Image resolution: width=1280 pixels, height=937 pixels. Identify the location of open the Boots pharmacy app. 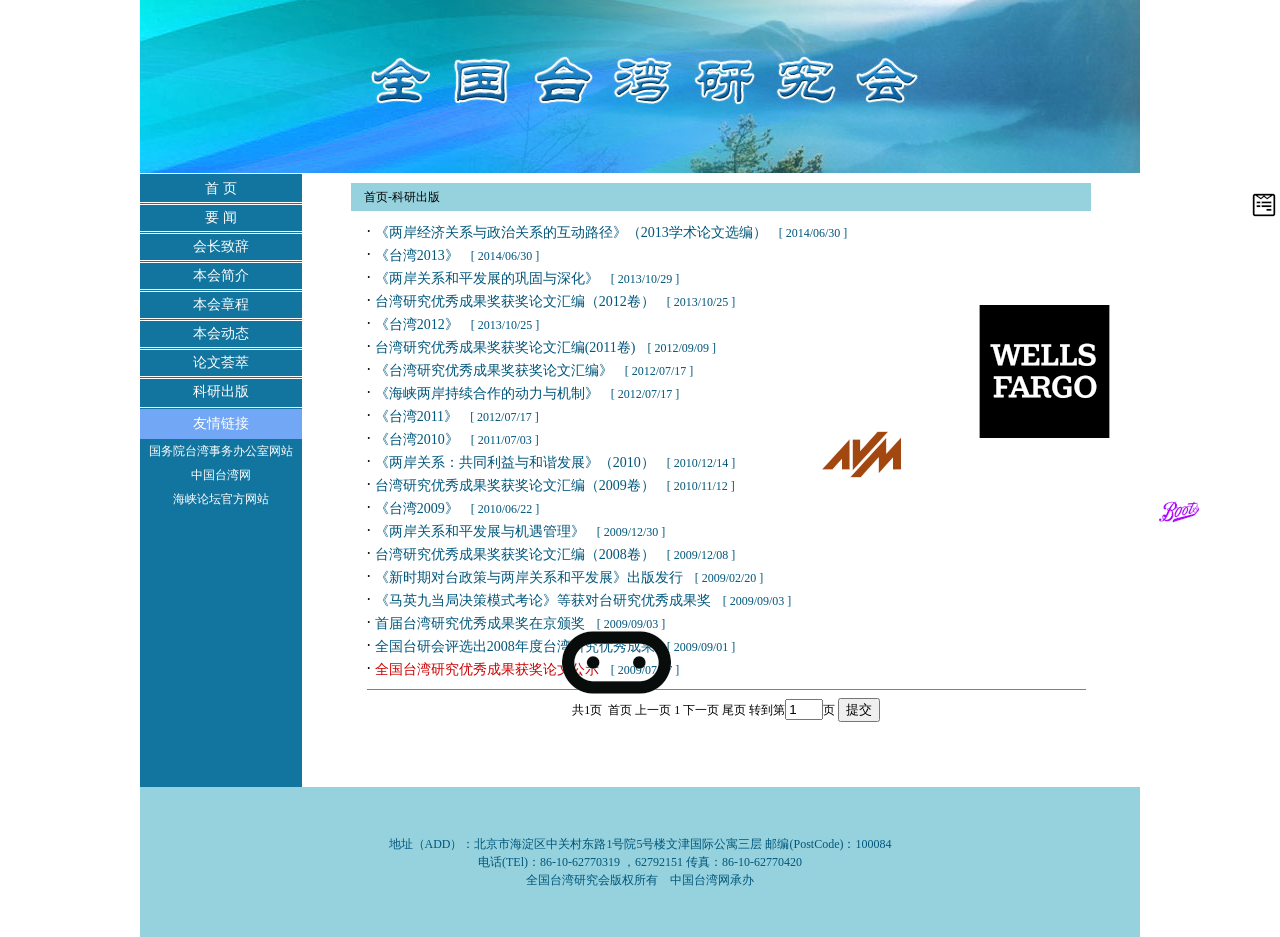
(1179, 512).